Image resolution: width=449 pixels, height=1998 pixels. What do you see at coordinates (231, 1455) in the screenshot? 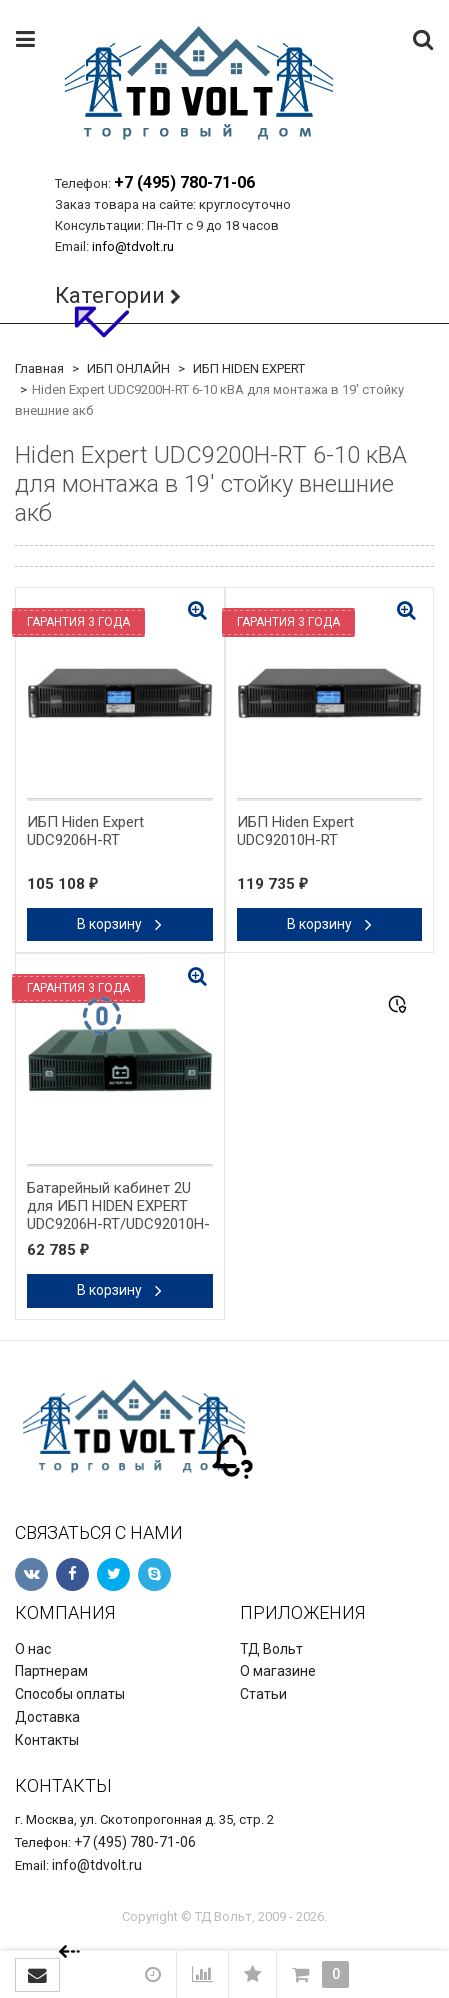
I see `notification settings help or FAQ` at bounding box center [231, 1455].